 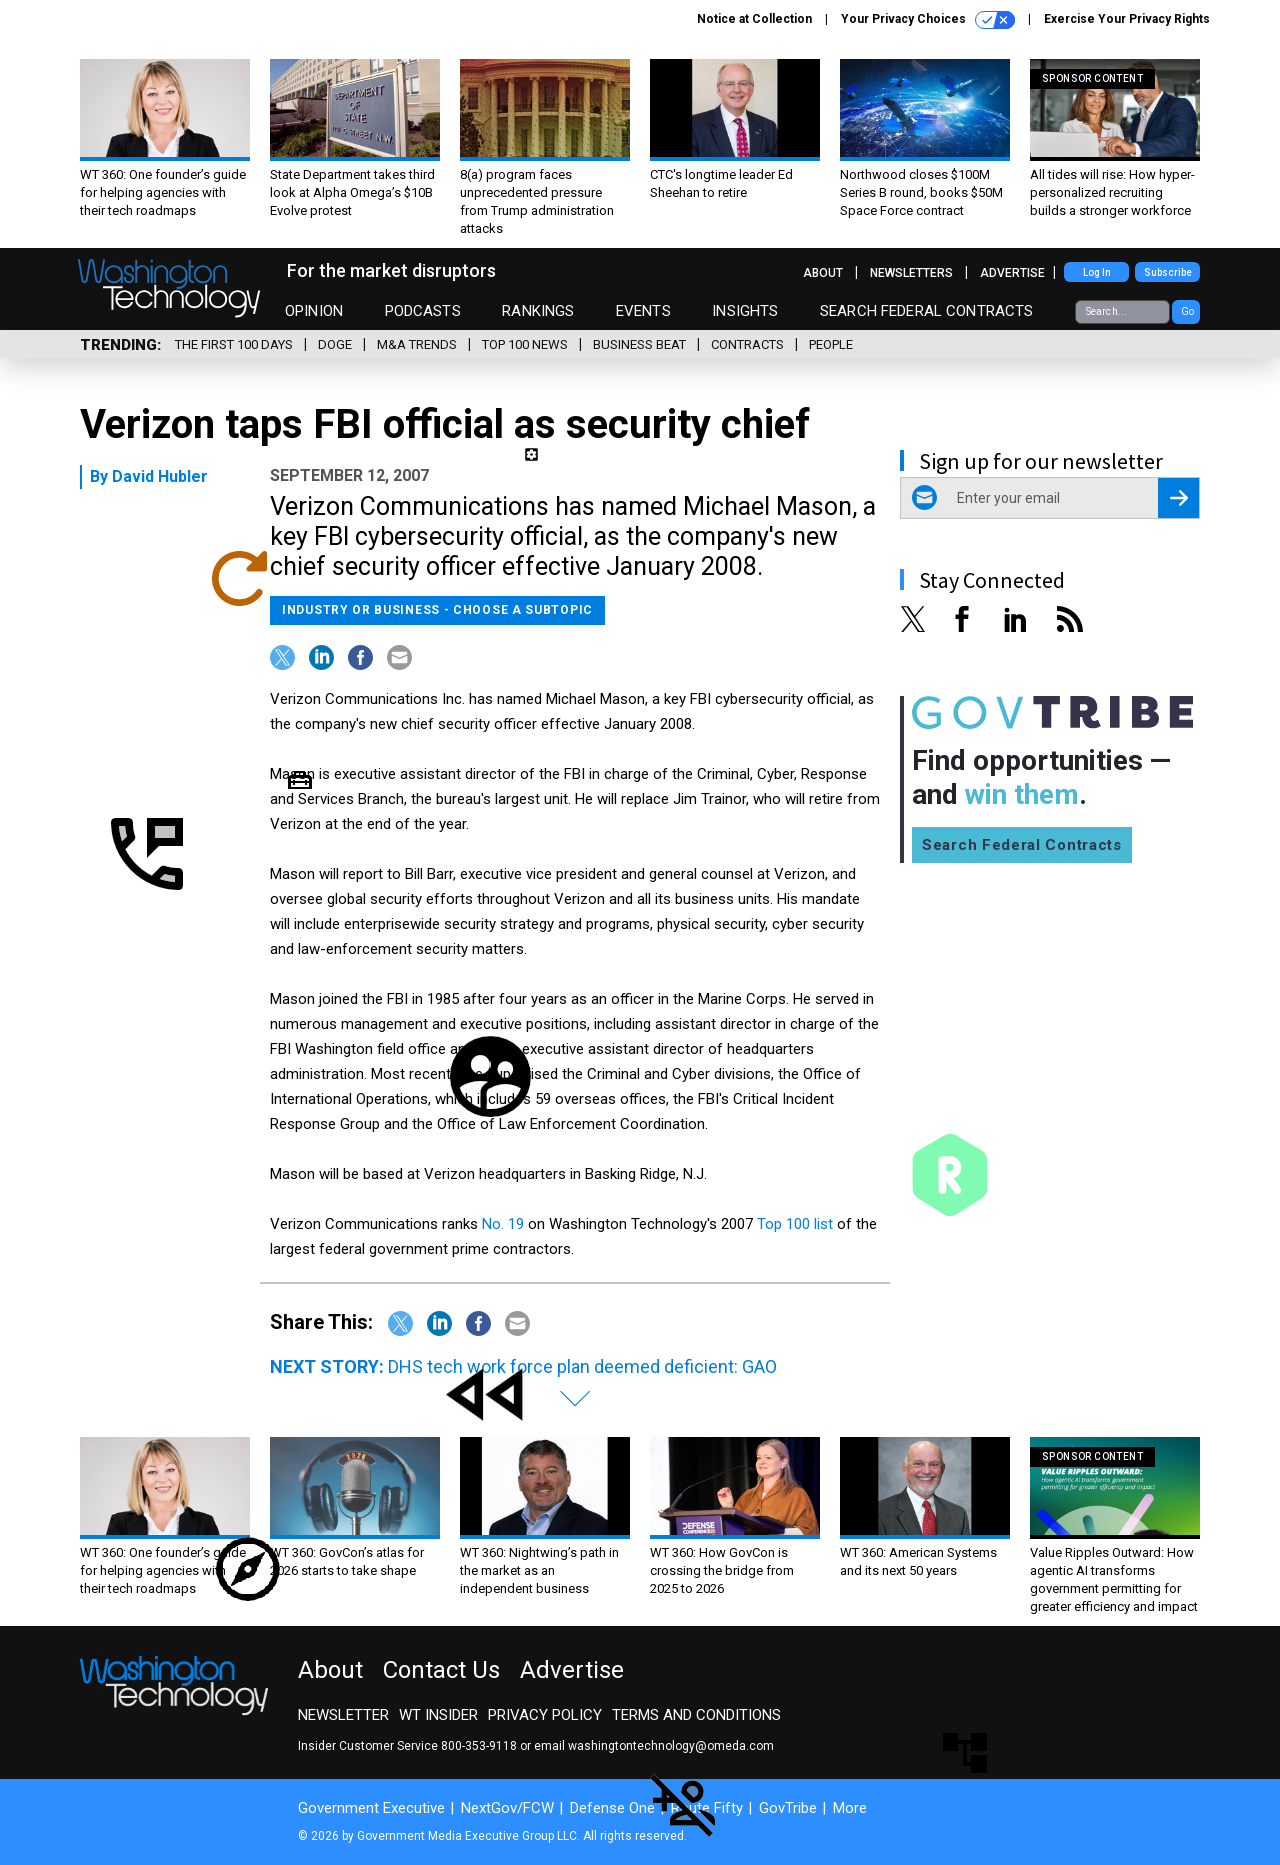 What do you see at coordinates (950, 1175) in the screenshot?
I see `indicates a restricted or rated content category` at bounding box center [950, 1175].